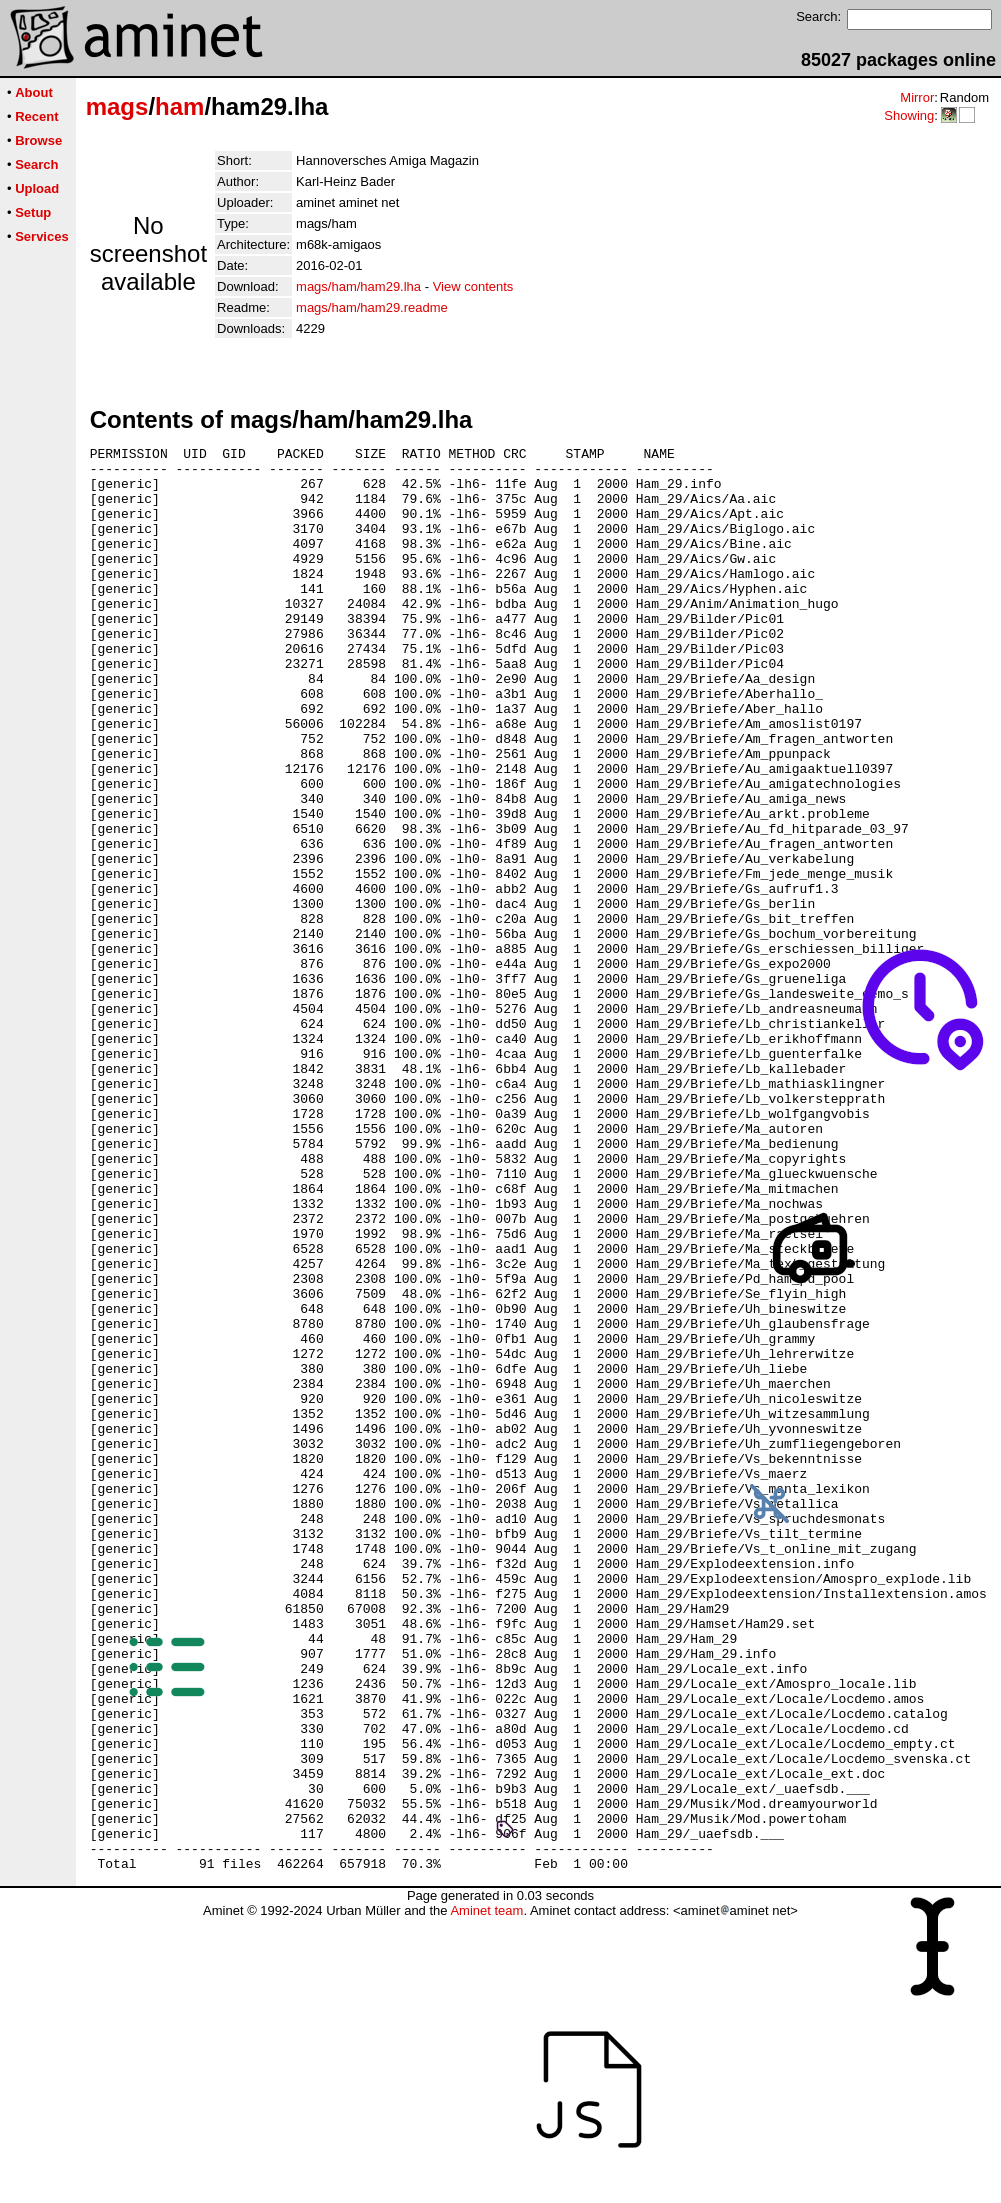  Describe the element at coordinates (812, 1248) in the screenshot. I see `browse caravan or RV rentals` at that location.